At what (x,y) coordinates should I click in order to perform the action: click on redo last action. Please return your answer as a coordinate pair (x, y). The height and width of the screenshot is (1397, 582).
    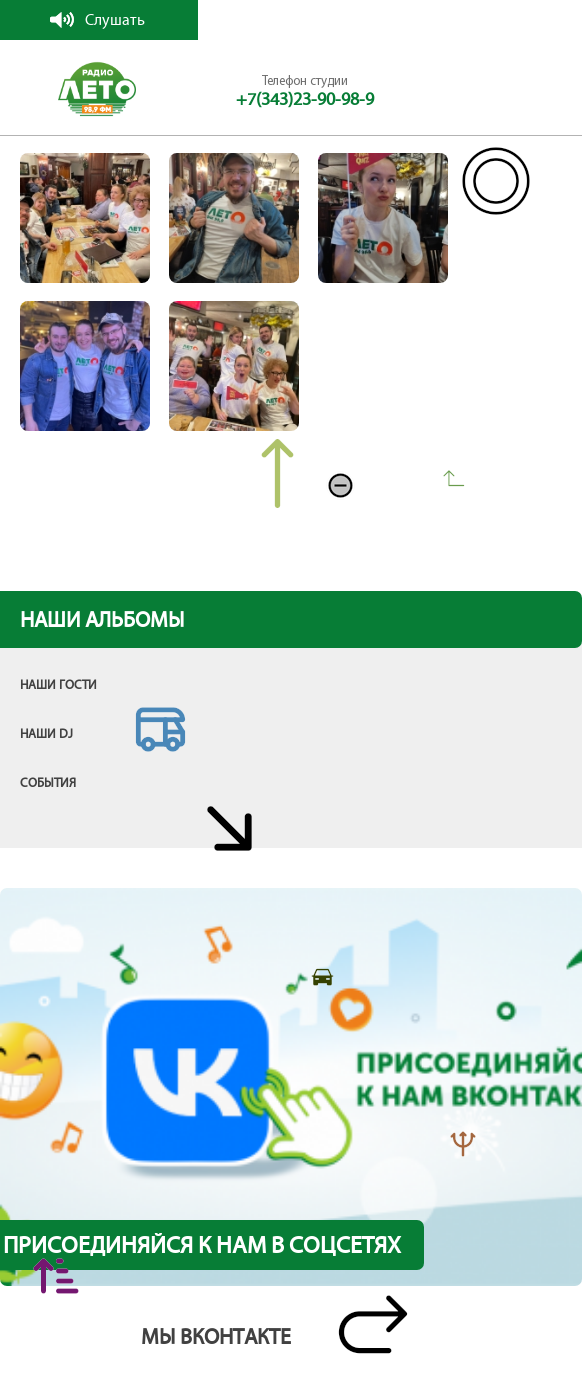
    Looking at the image, I should click on (373, 1327).